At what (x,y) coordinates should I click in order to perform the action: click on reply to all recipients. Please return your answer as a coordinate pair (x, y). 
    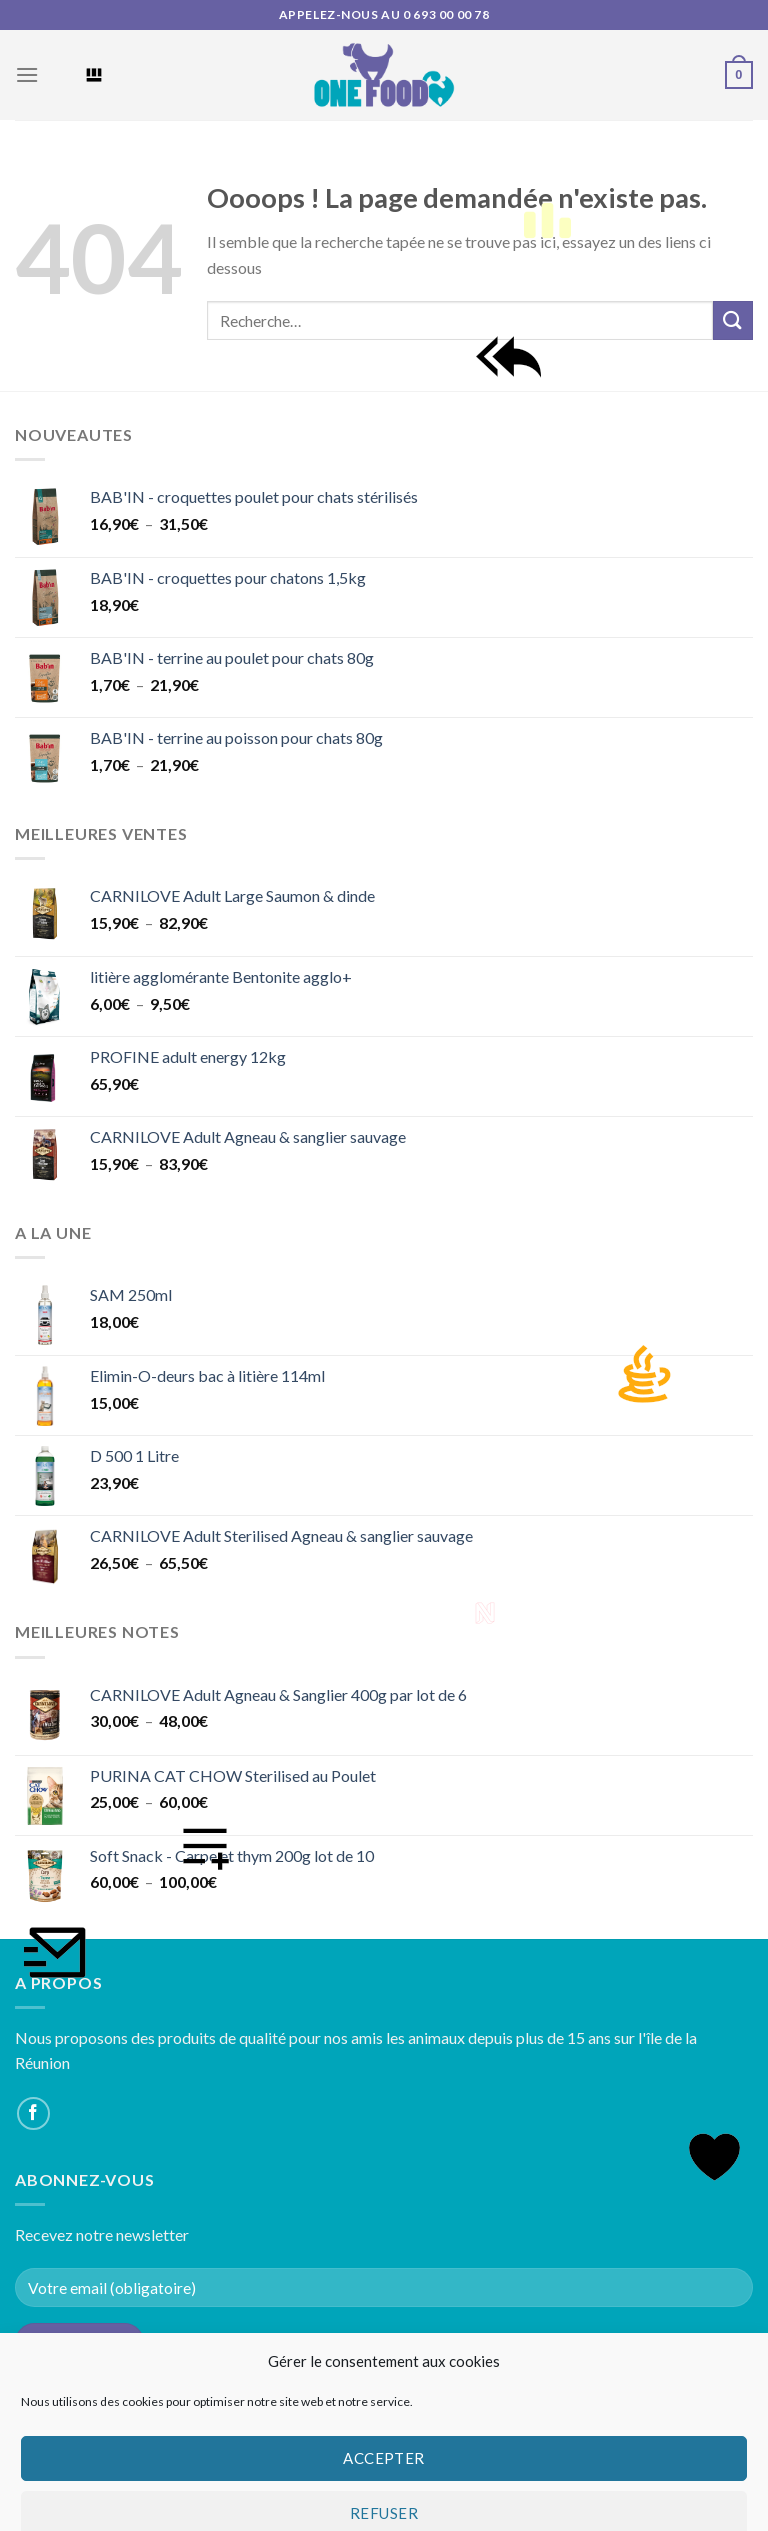
    Looking at the image, I should click on (508, 356).